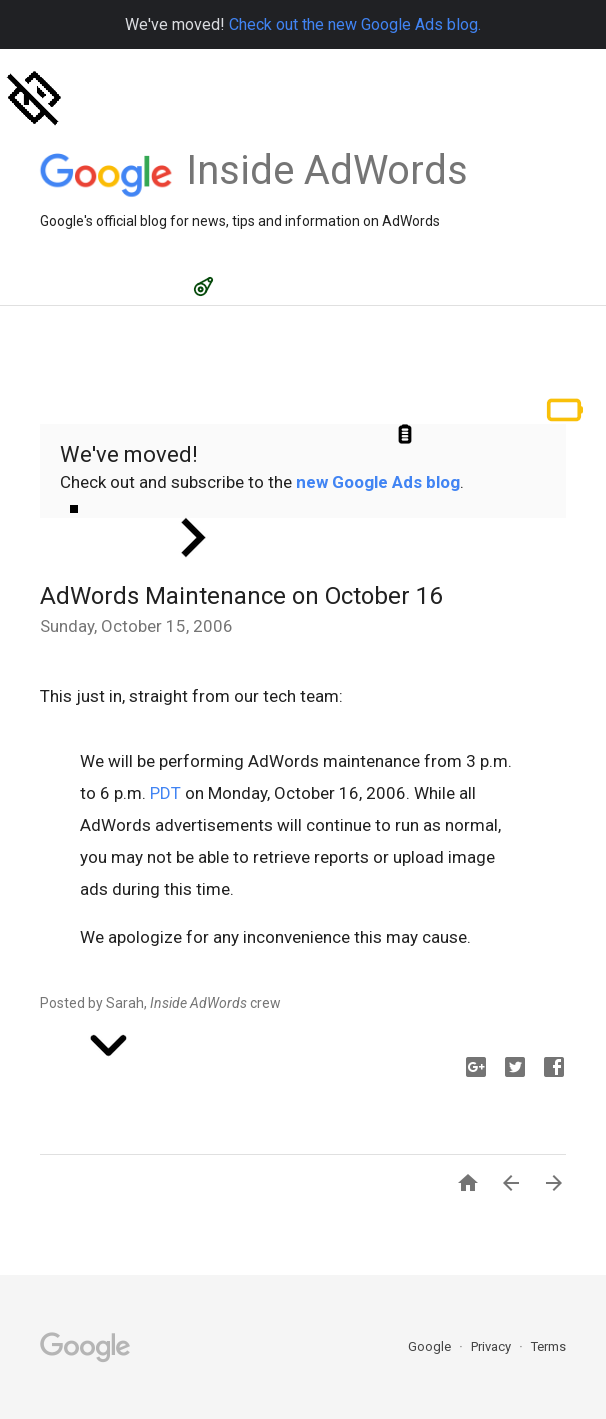 This screenshot has height=1419, width=606. What do you see at coordinates (74, 509) in the screenshot?
I see `stop media playback` at bounding box center [74, 509].